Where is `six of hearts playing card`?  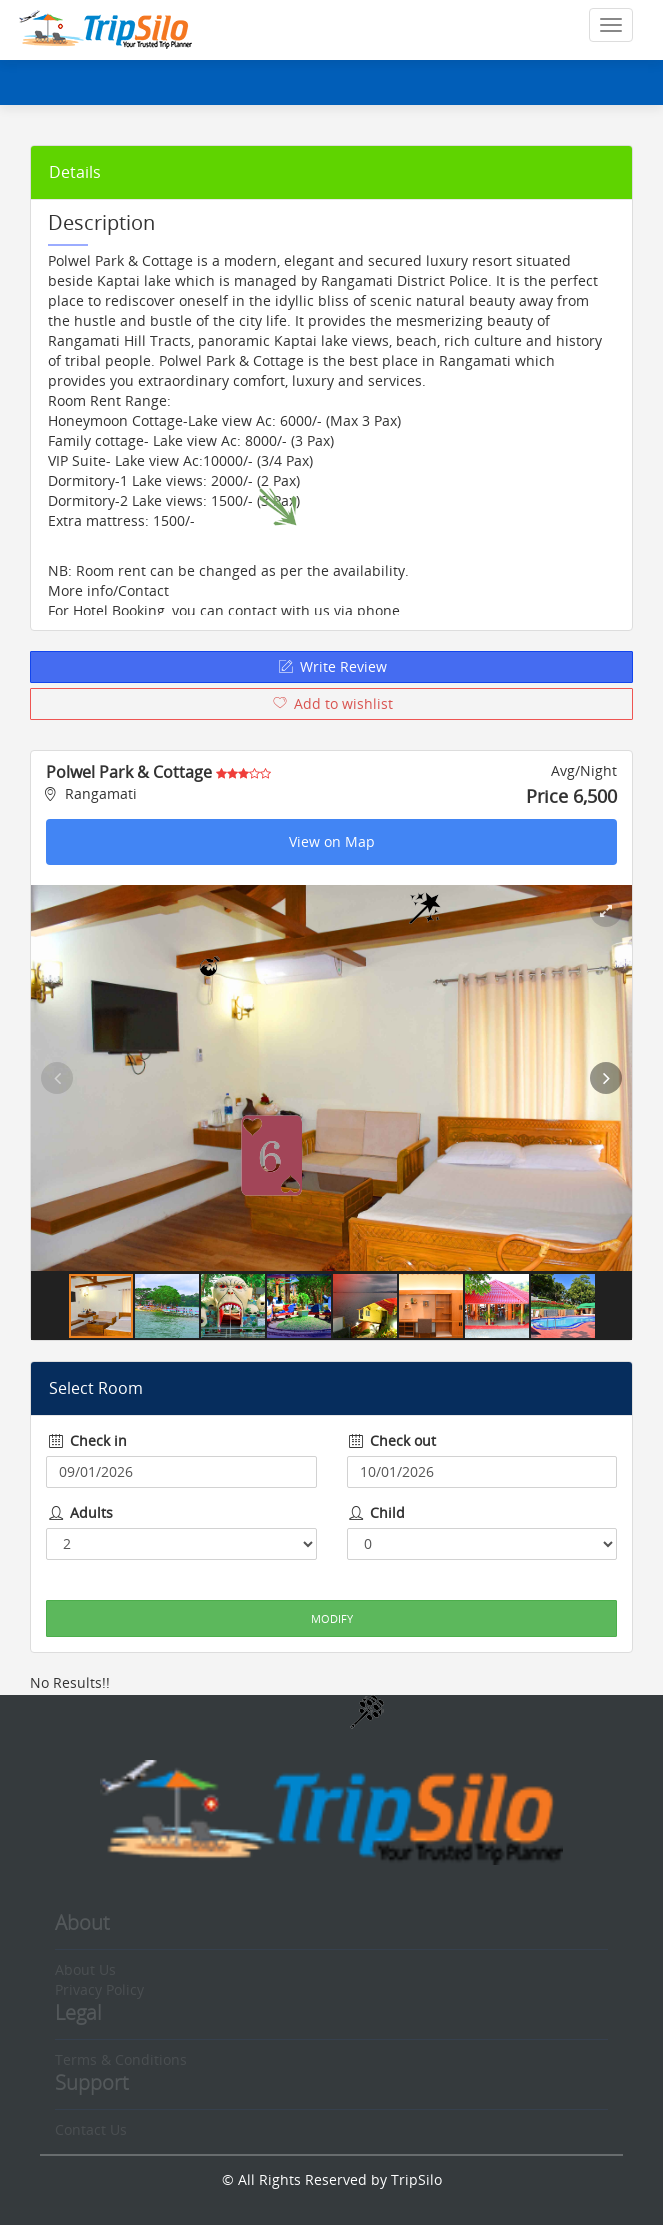 six of hearts playing card is located at coordinates (271, 1155).